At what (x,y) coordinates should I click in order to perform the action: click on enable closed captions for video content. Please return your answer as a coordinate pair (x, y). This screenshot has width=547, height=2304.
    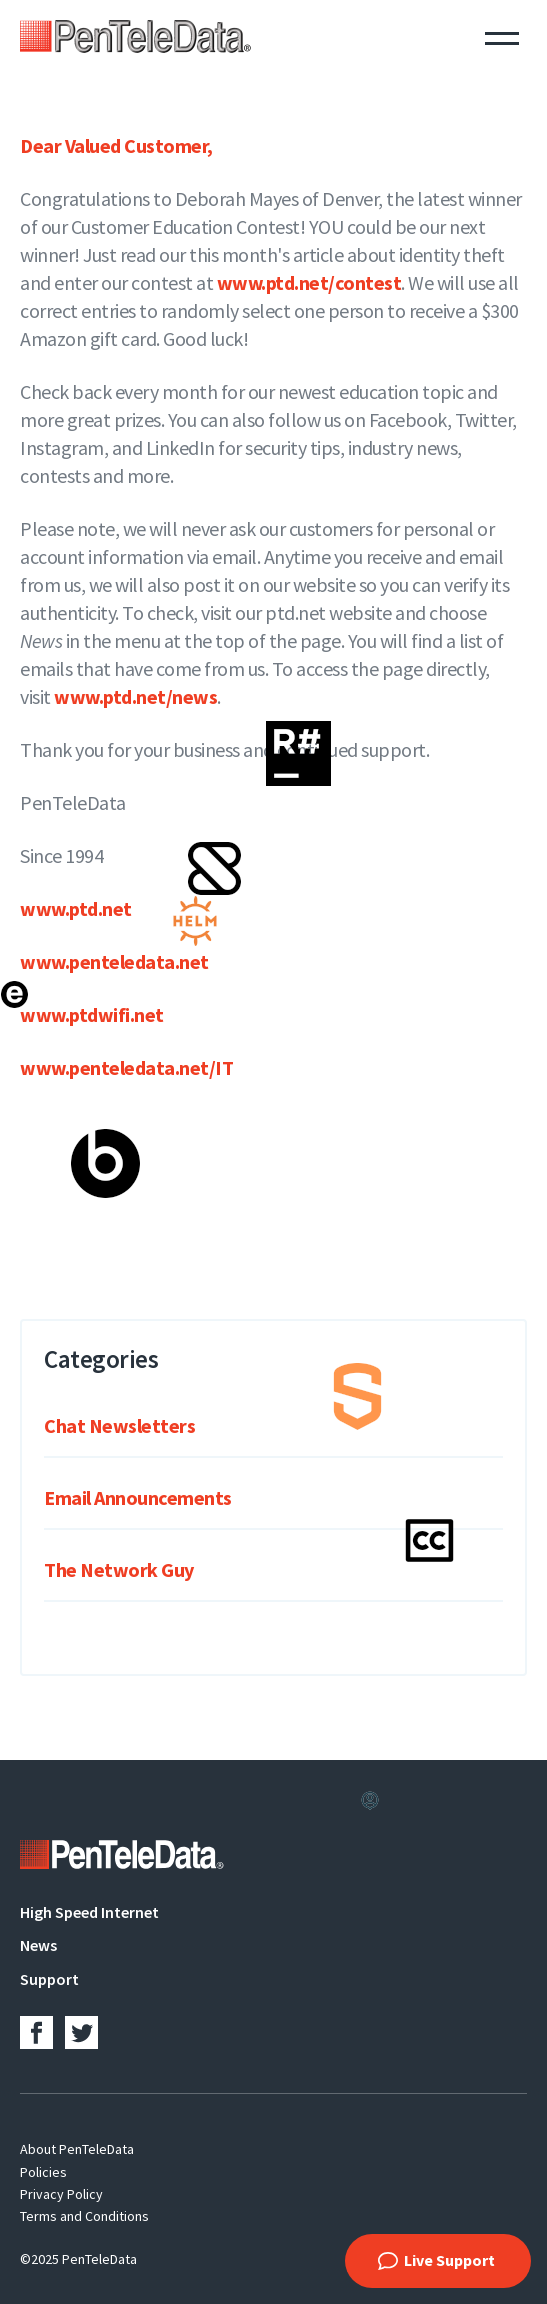
    Looking at the image, I should click on (429, 1540).